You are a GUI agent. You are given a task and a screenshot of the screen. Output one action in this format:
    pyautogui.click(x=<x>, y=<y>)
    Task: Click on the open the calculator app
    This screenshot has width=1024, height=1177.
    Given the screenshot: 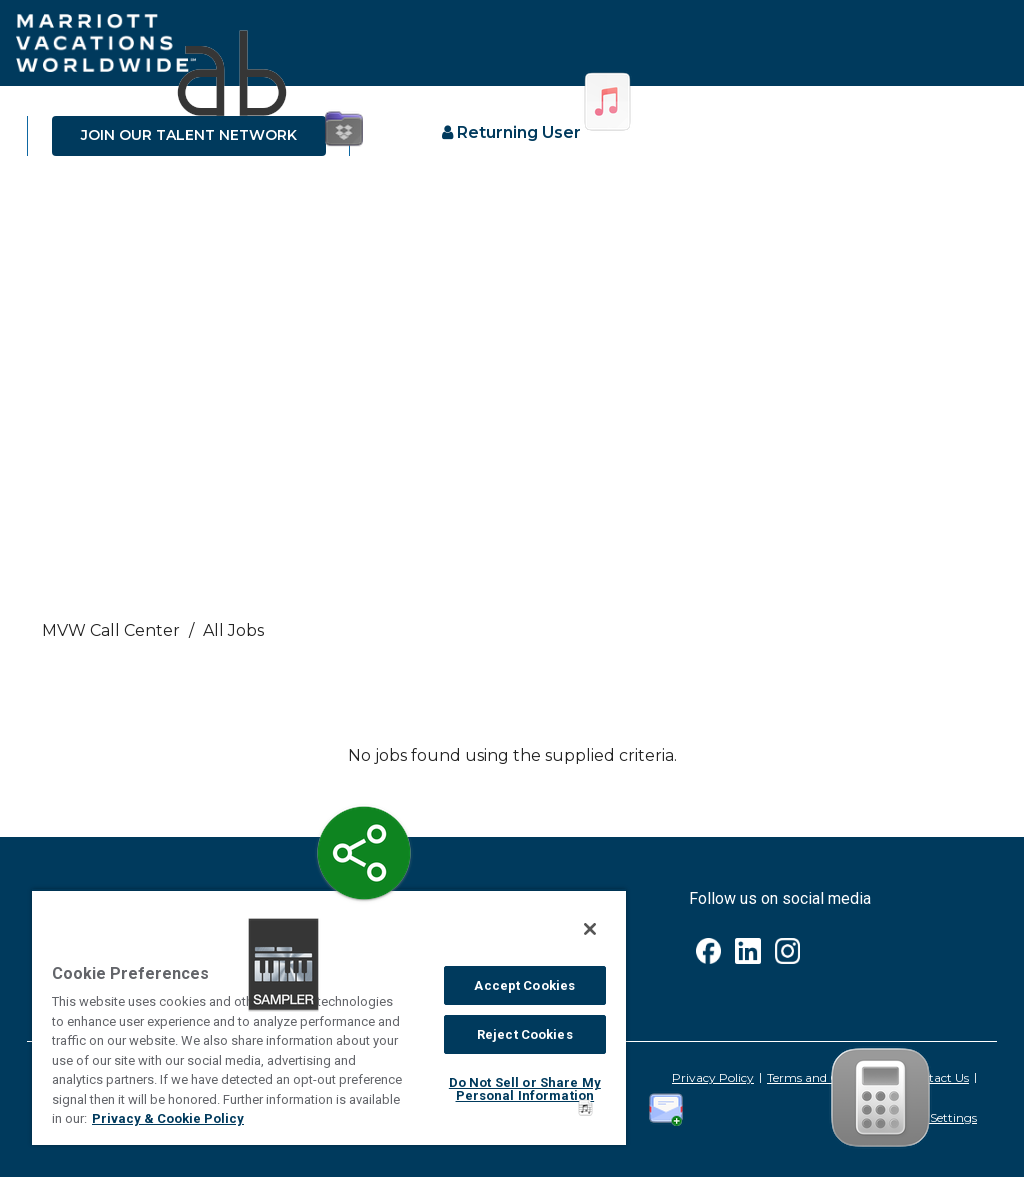 What is the action you would take?
    pyautogui.click(x=880, y=1097)
    